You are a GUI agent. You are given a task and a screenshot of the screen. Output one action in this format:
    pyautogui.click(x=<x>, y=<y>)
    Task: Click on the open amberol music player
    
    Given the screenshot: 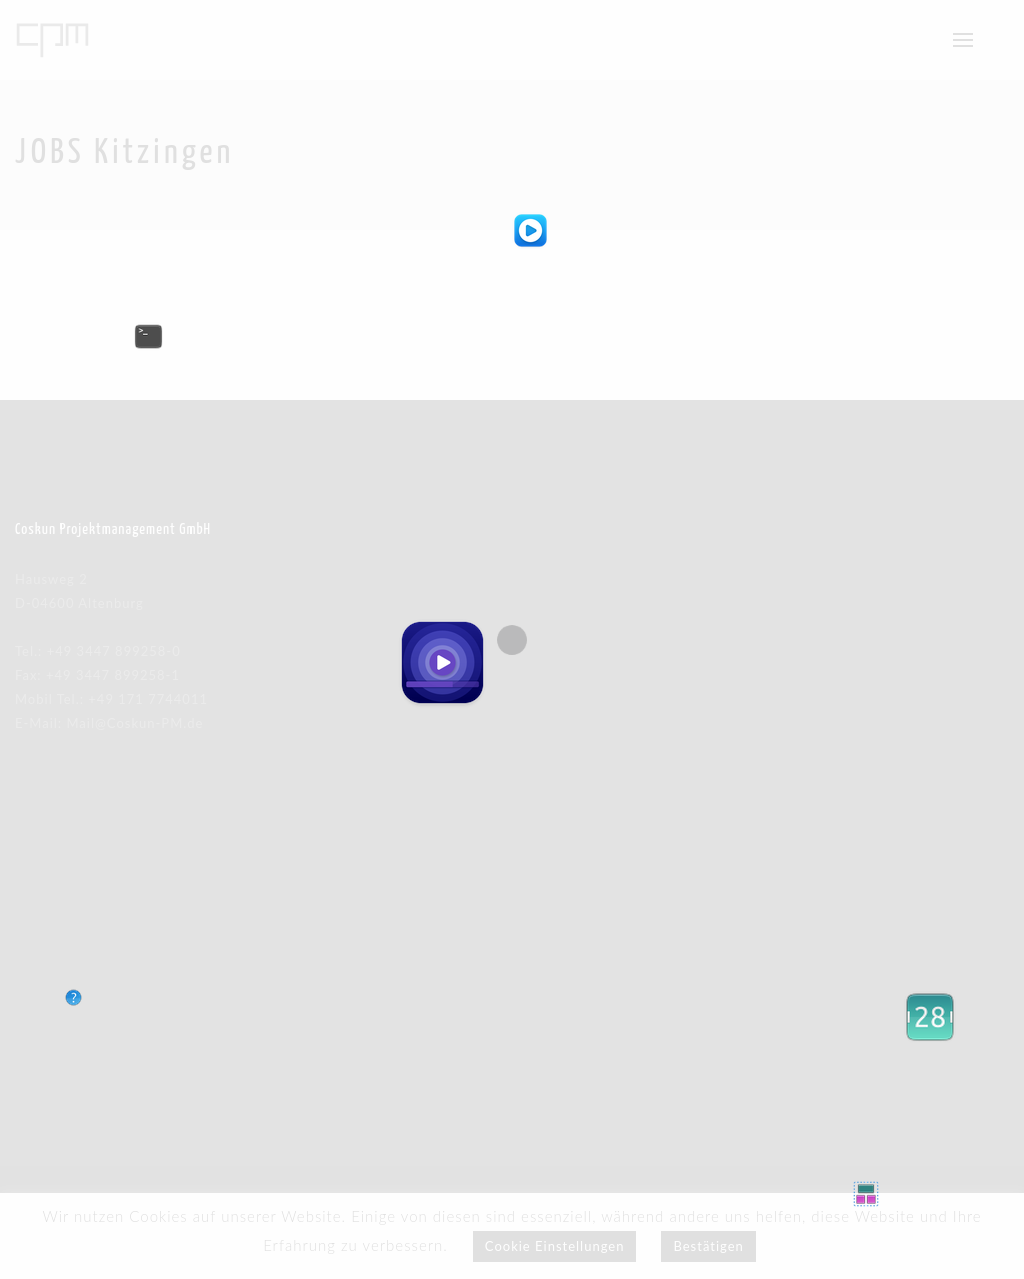 What is the action you would take?
    pyautogui.click(x=530, y=230)
    